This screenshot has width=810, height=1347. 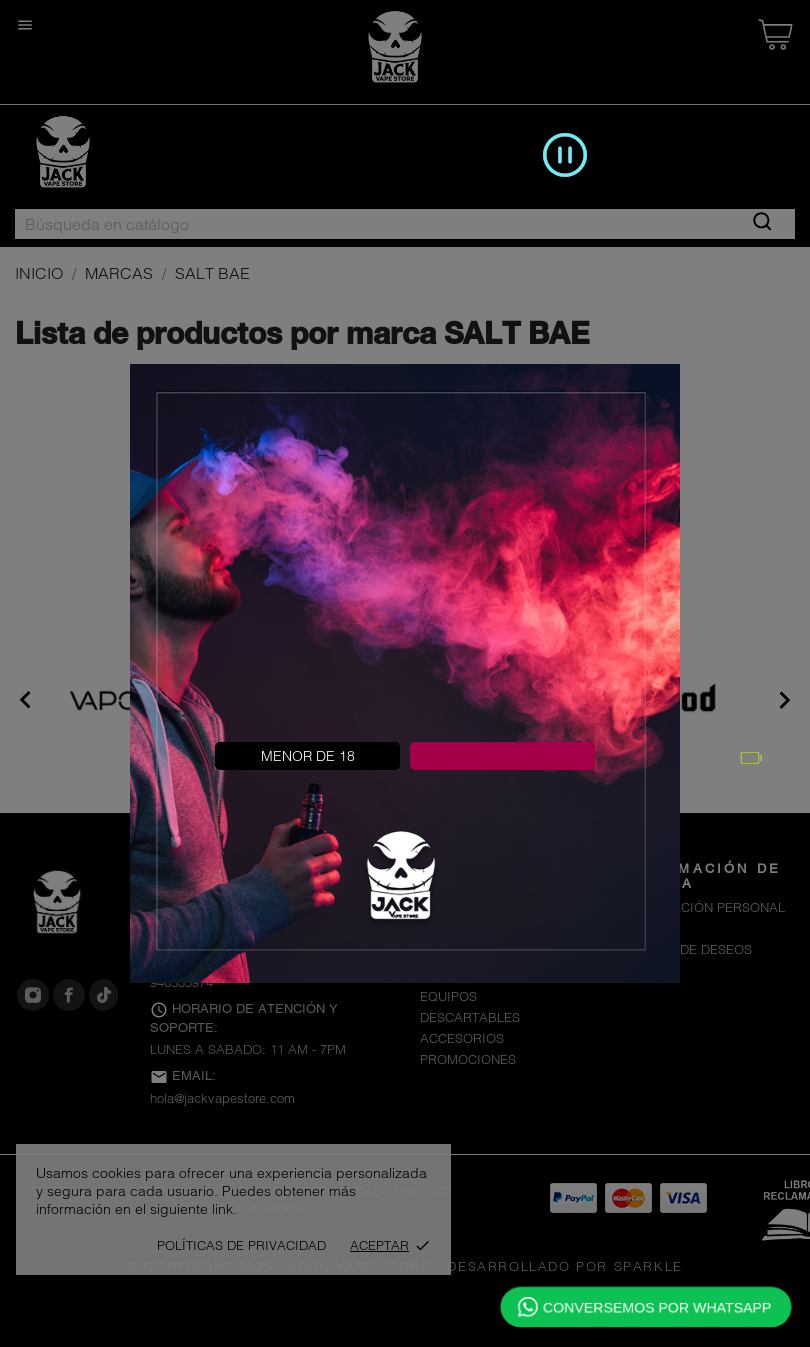 I want to click on pause media playback, so click(x=565, y=155).